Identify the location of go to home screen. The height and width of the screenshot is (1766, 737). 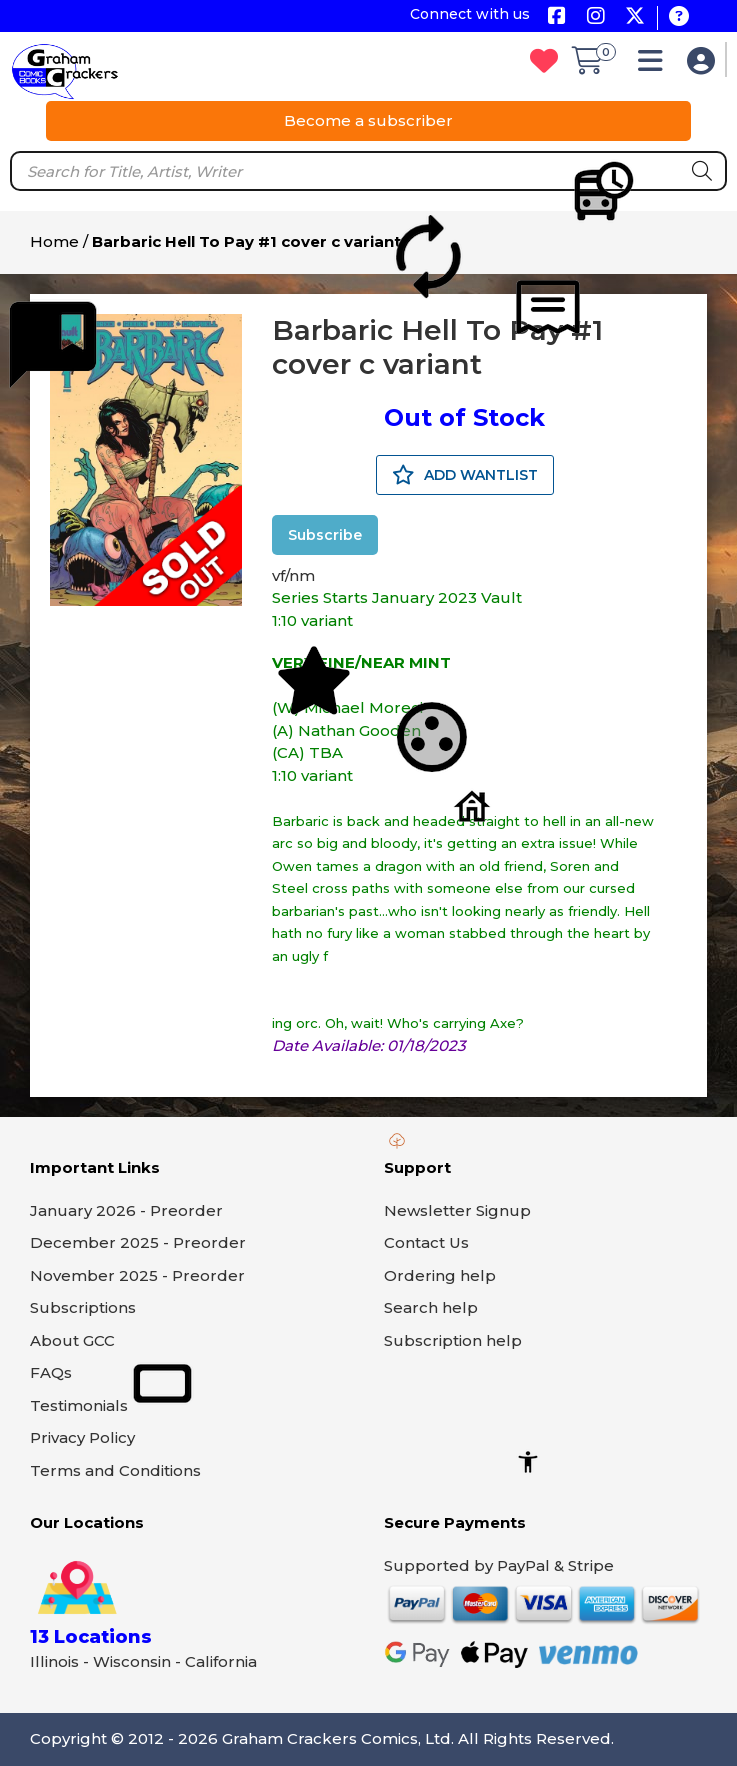
(472, 807).